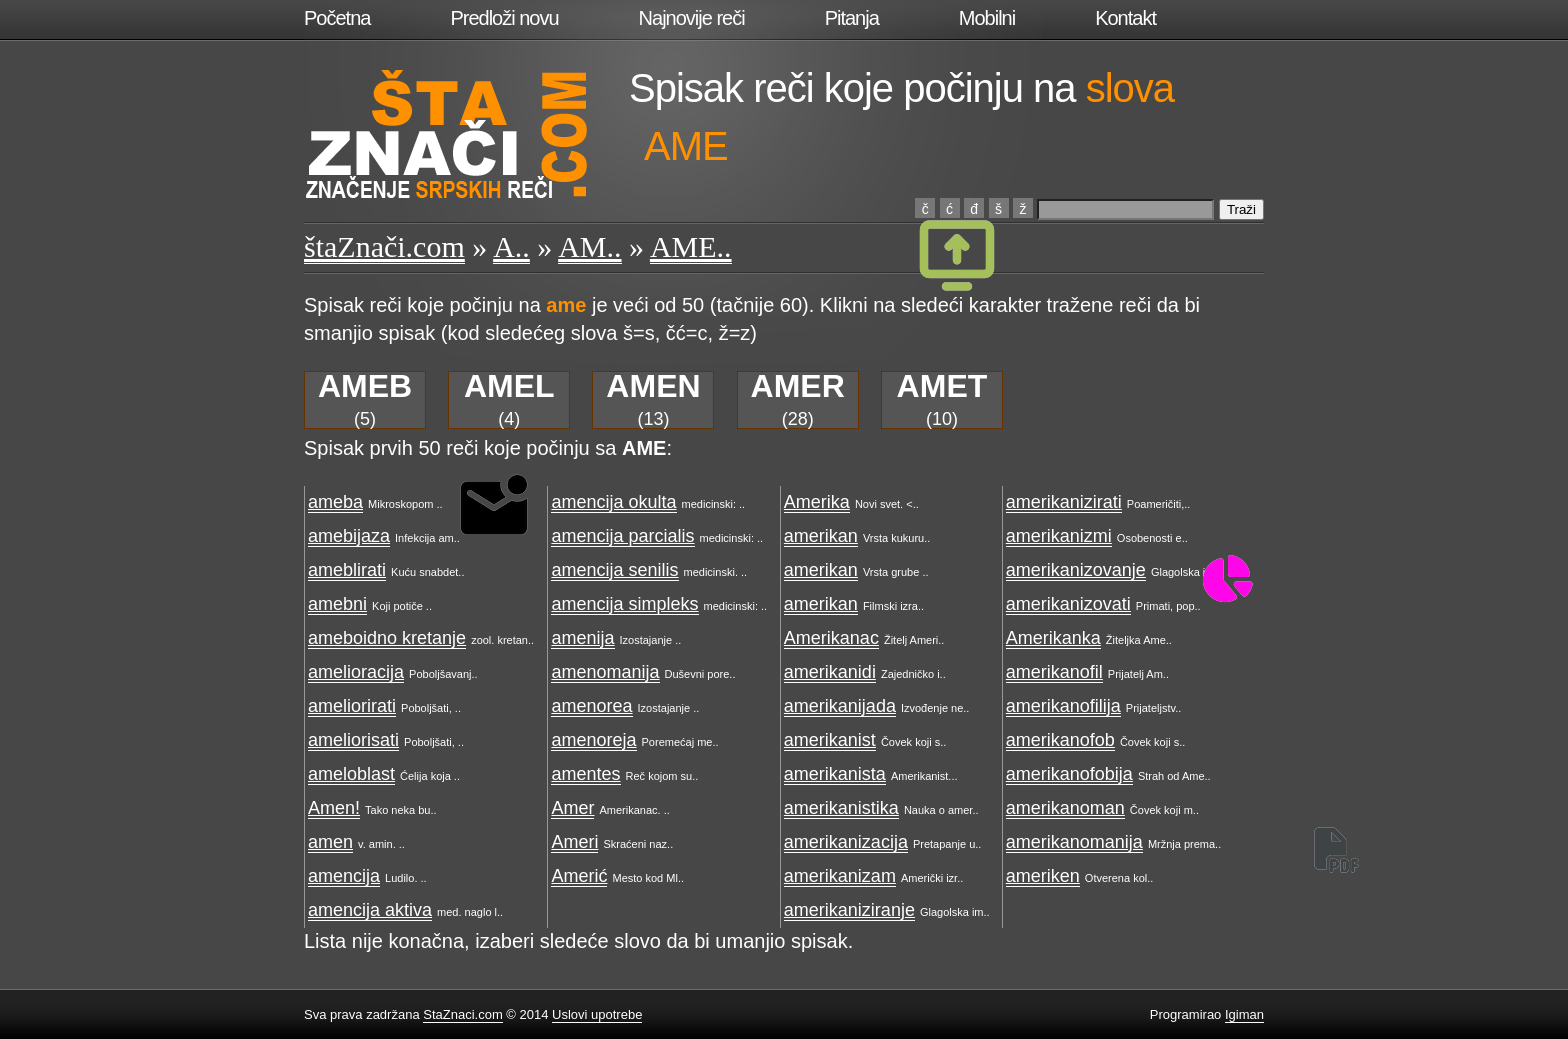 This screenshot has height=1039, width=1568. Describe the element at coordinates (957, 252) in the screenshot. I see `upload file to display or screen` at that location.